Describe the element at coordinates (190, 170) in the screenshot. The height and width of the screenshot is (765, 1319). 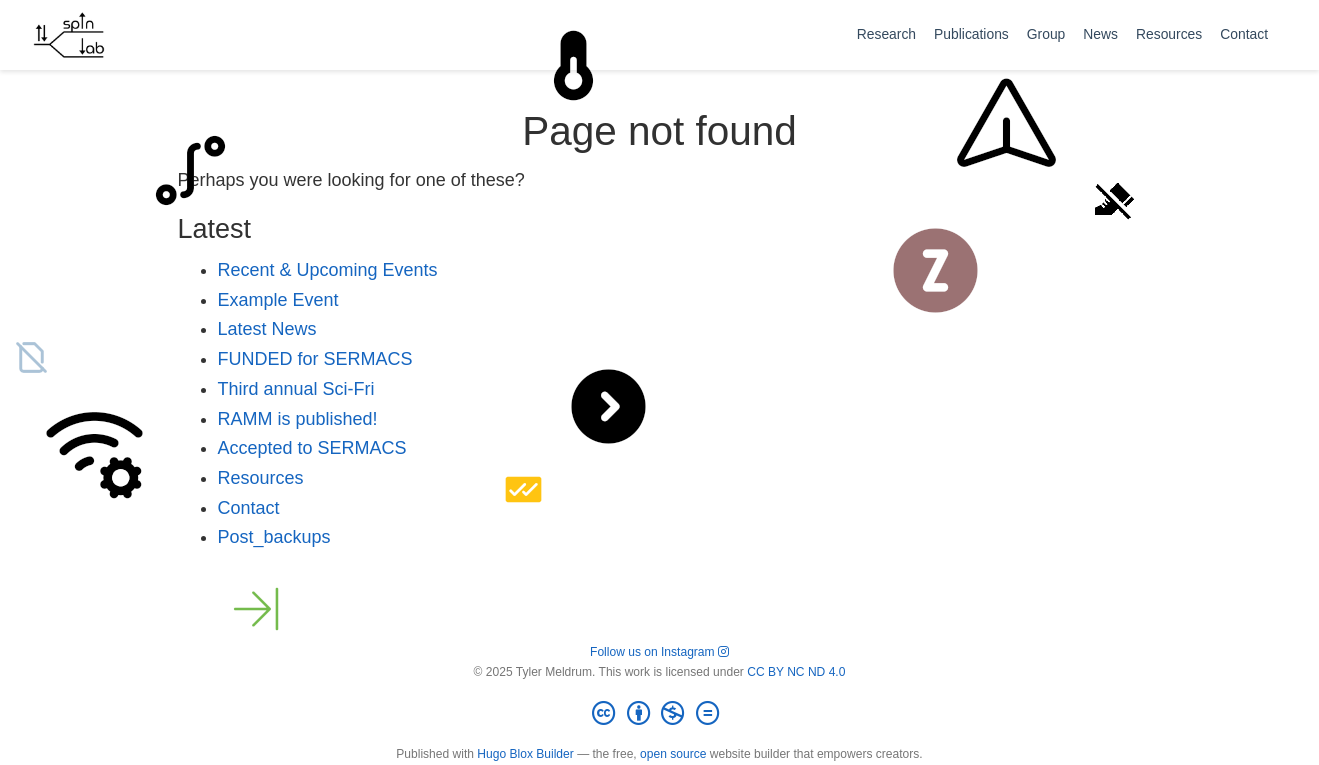
I see `view route between two points` at that location.